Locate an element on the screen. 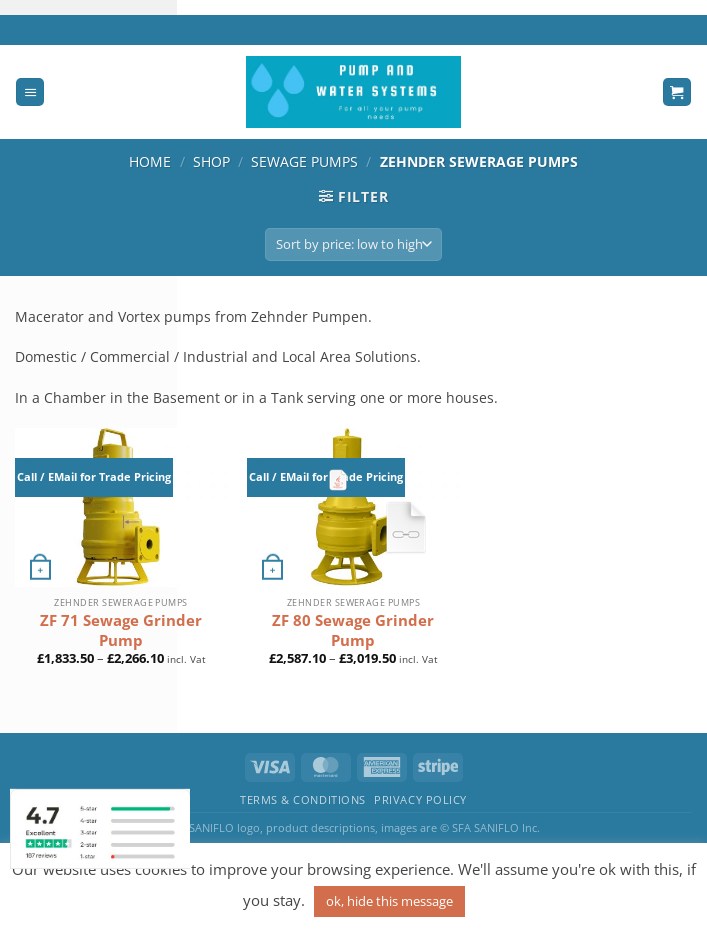  a java source code file is located at coordinates (338, 480).